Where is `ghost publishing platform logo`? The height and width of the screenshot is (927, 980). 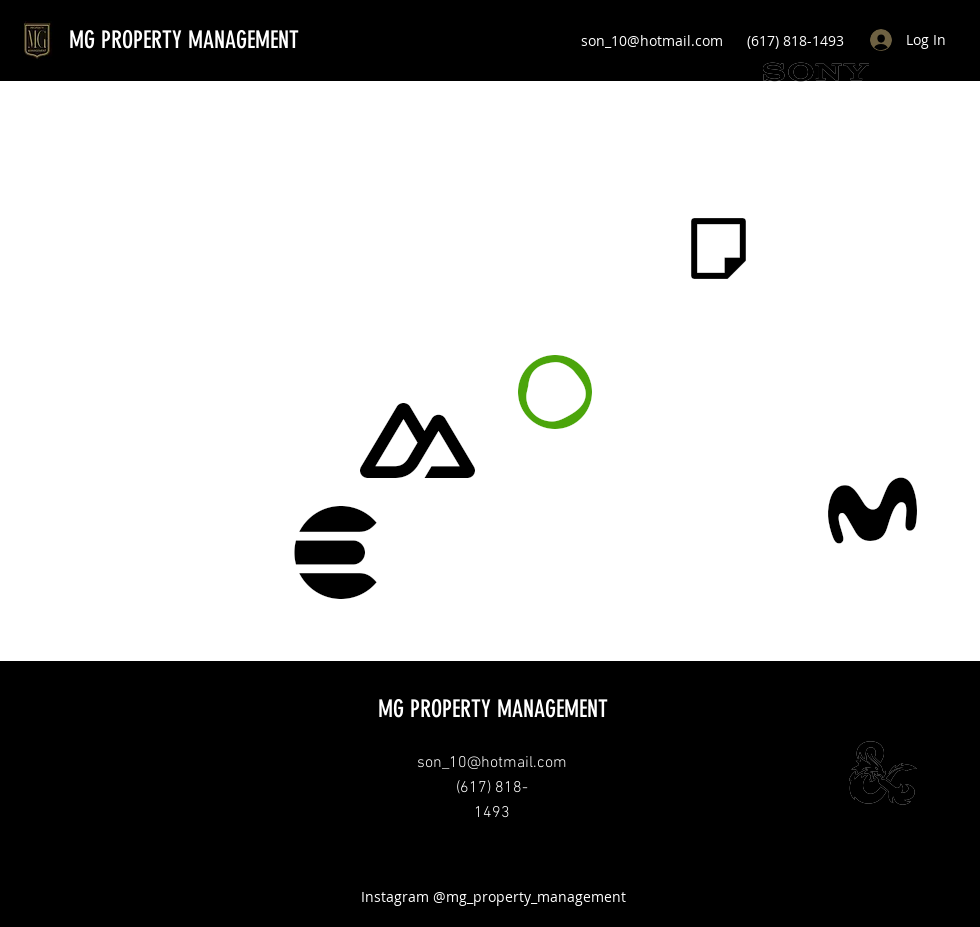
ghost publishing platform logo is located at coordinates (555, 392).